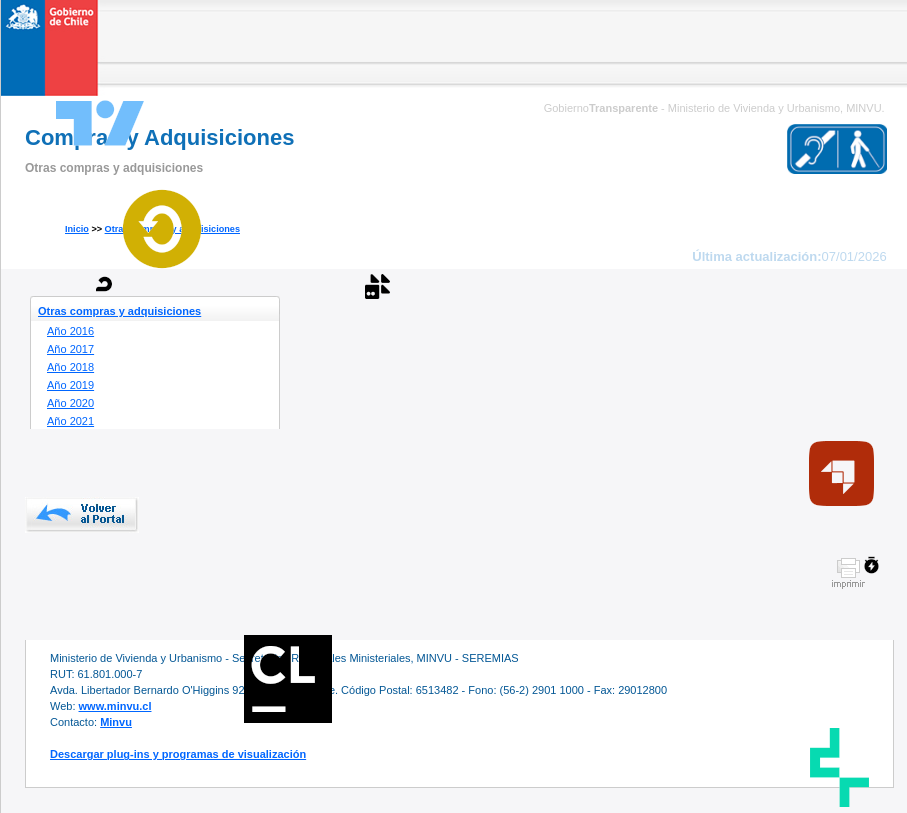 This screenshot has height=813, width=907. Describe the element at coordinates (104, 284) in the screenshot. I see `access AdRoll advertising platform` at that location.